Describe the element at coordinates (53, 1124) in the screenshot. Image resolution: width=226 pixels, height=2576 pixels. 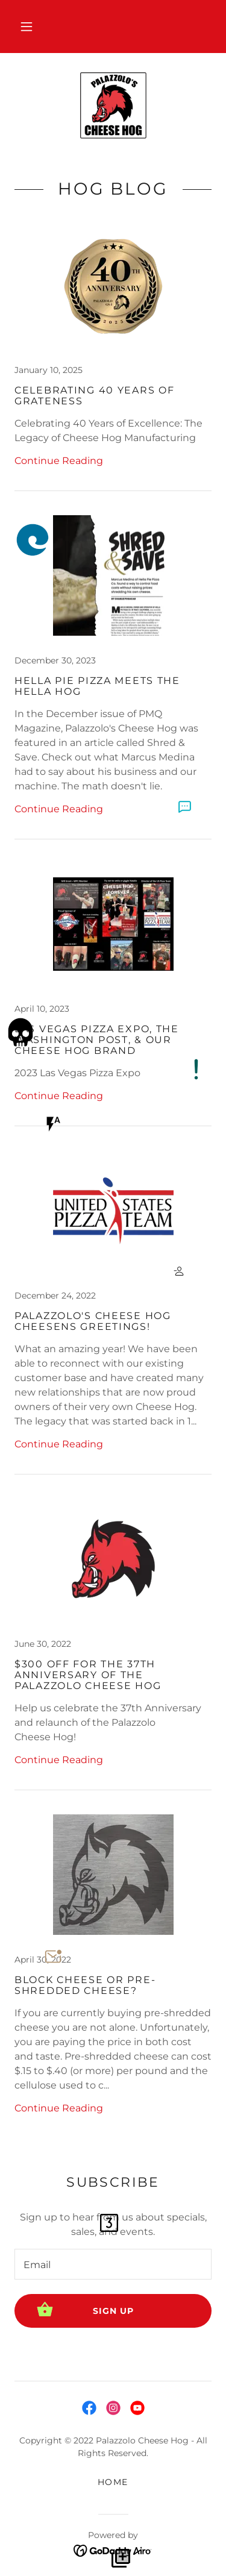
I see `set camera flash to automatic mode` at that location.